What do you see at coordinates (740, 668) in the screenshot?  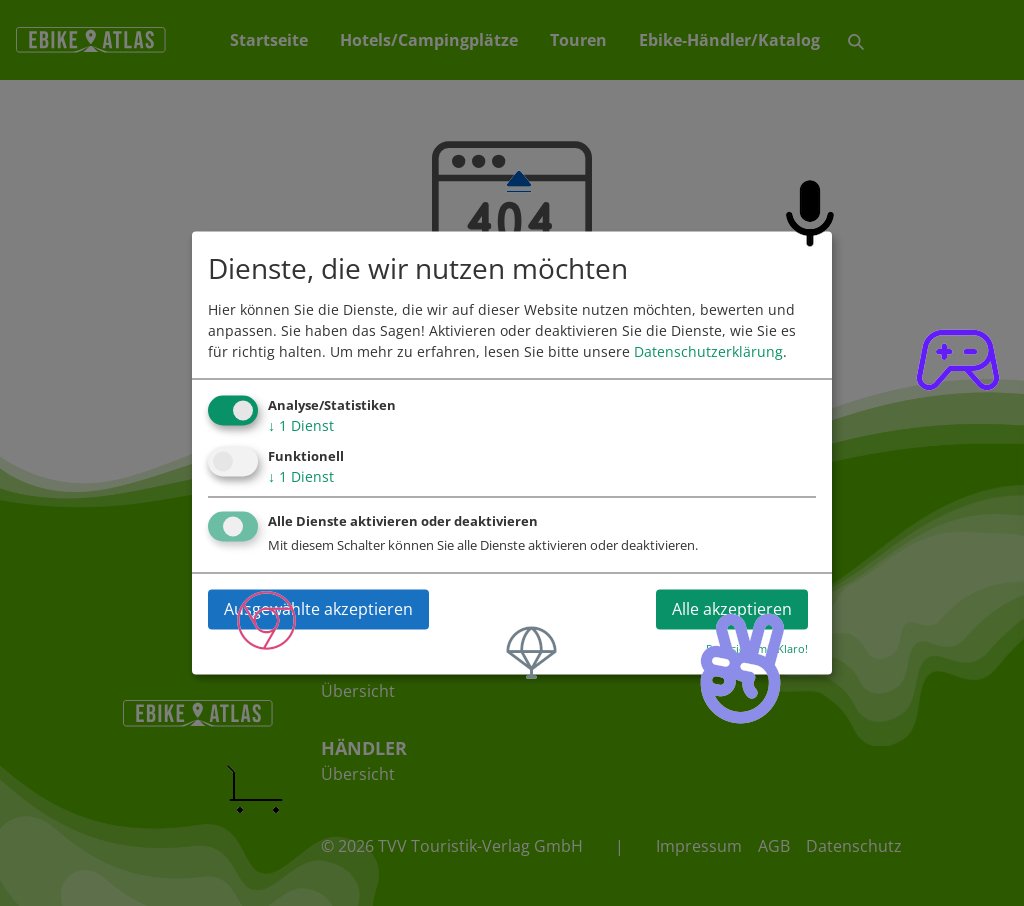 I see `send a peace sign reaction` at bounding box center [740, 668].